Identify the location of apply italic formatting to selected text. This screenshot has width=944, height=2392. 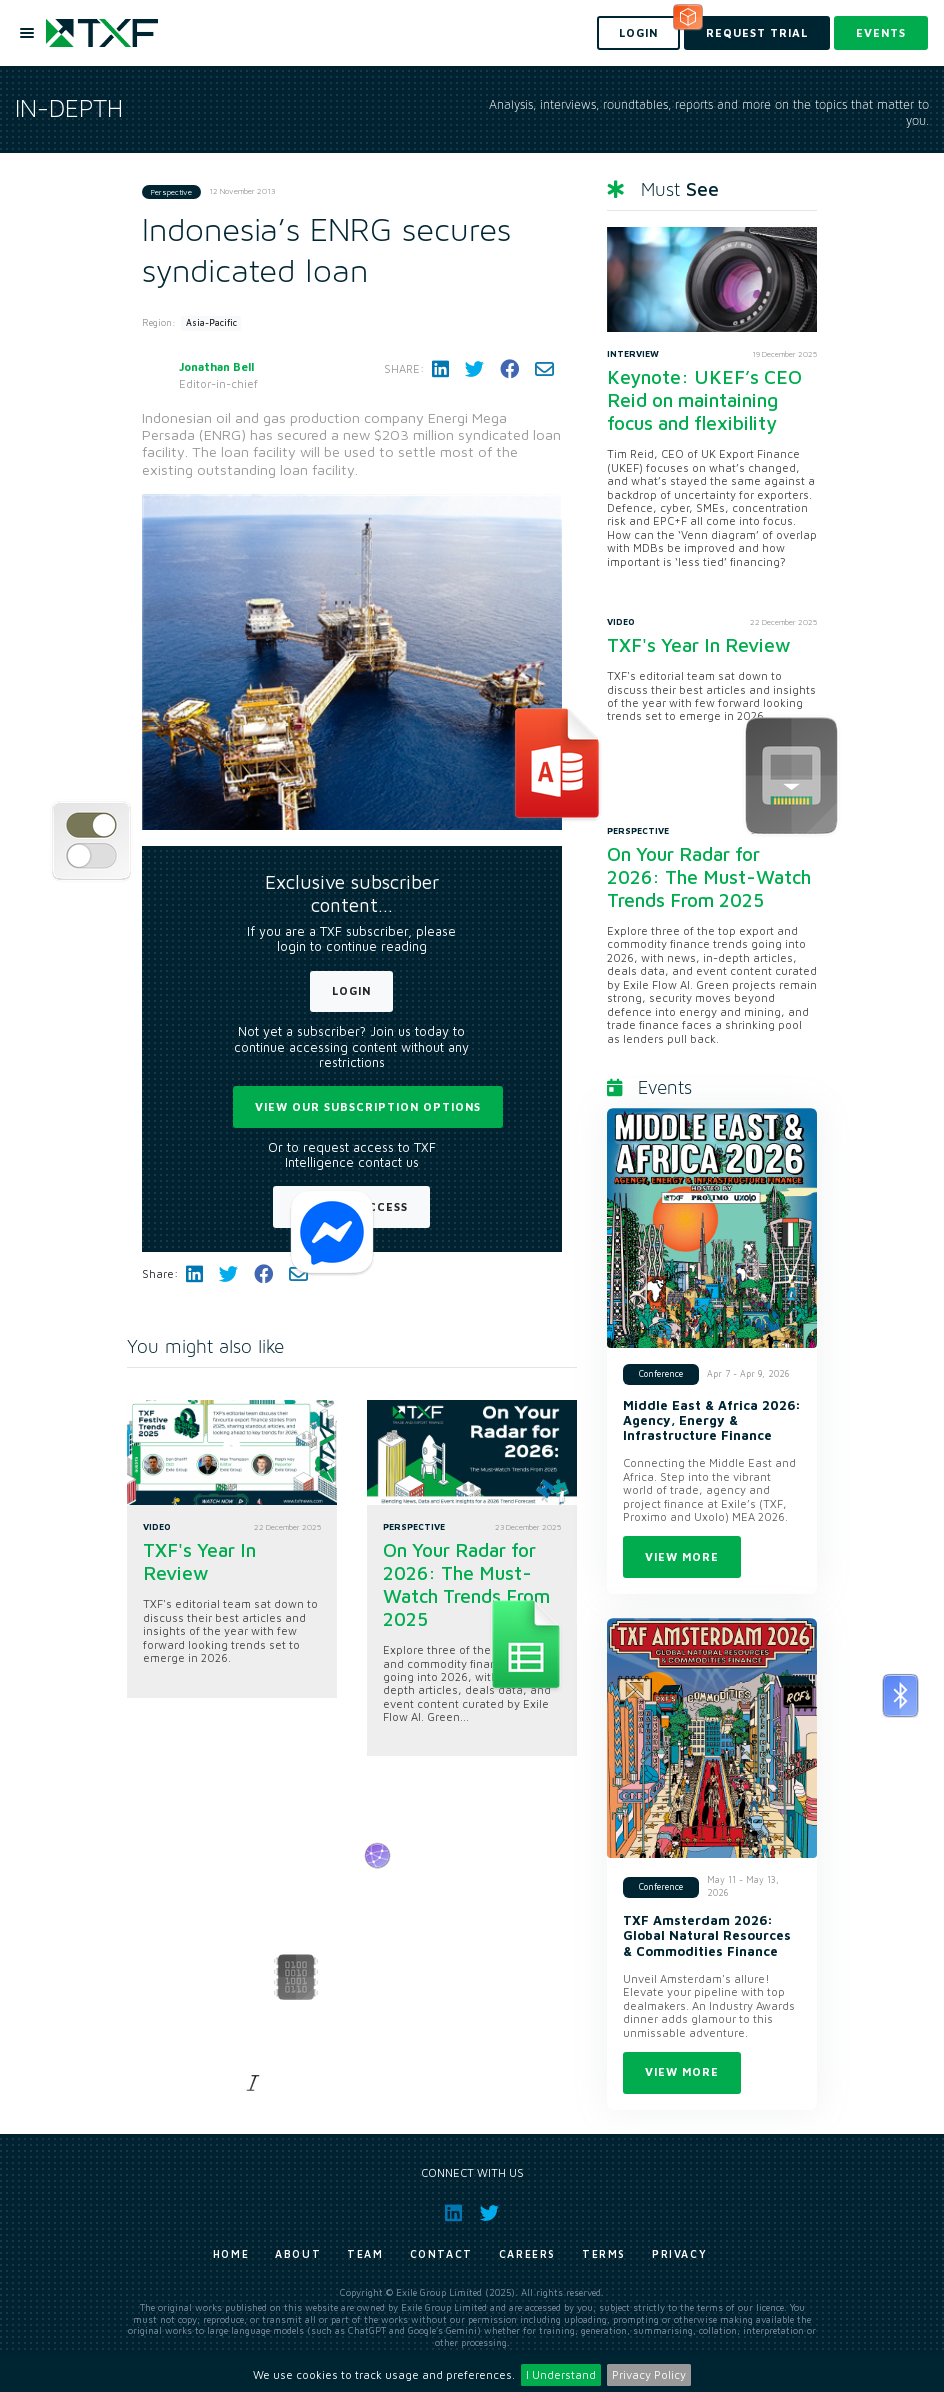
(253, 2083).